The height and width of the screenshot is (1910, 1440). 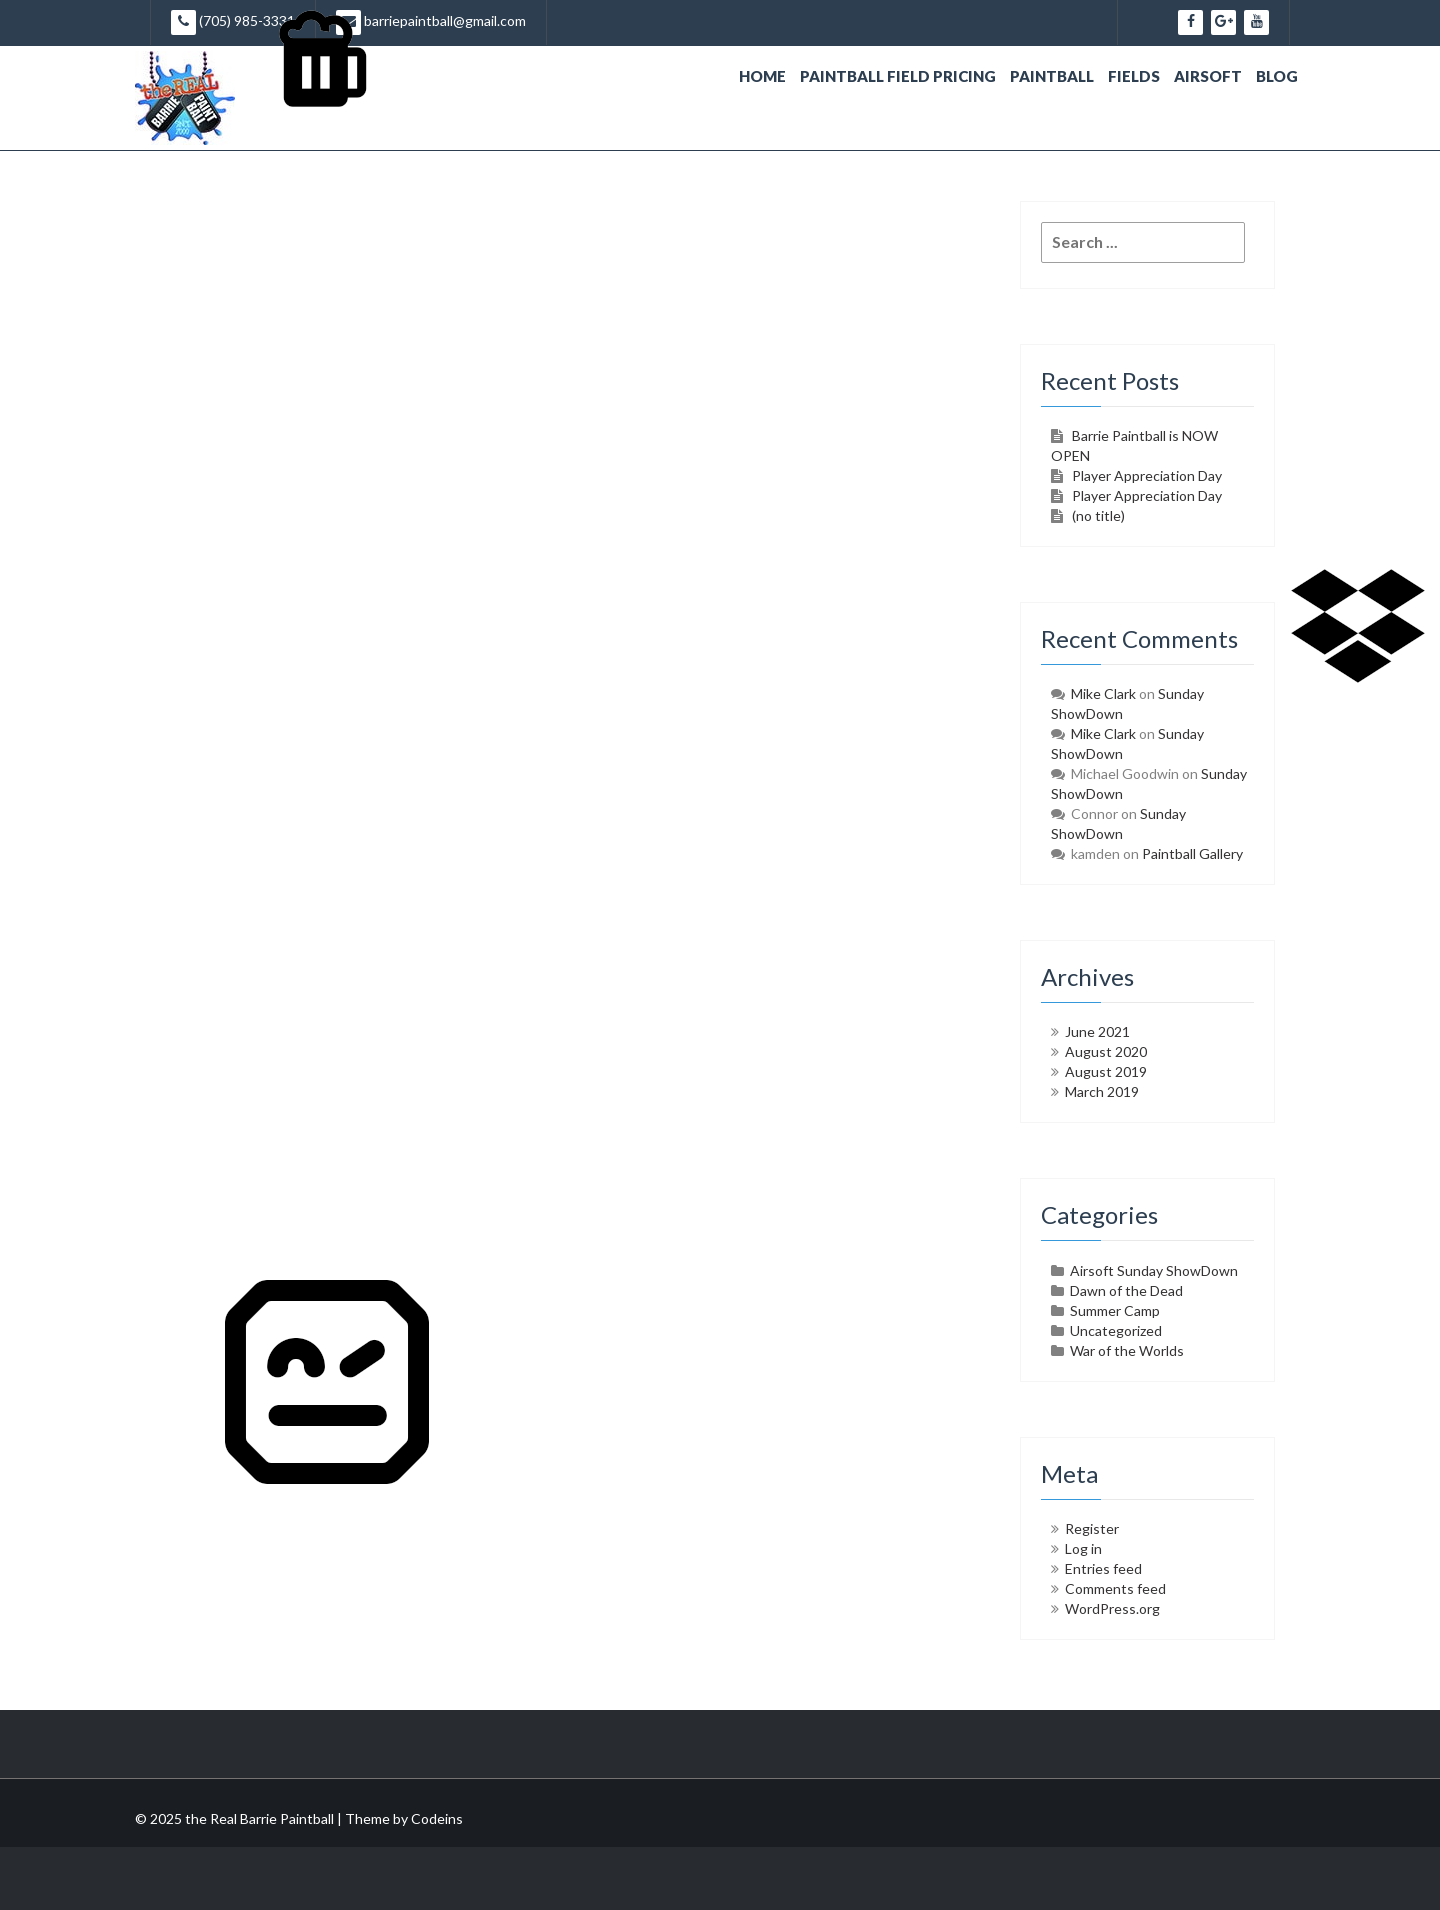 What do you see at coordinates (325, 61) in the screenshot?
I see `browse nearby bars or breweries` at bounding box center [325, 61].